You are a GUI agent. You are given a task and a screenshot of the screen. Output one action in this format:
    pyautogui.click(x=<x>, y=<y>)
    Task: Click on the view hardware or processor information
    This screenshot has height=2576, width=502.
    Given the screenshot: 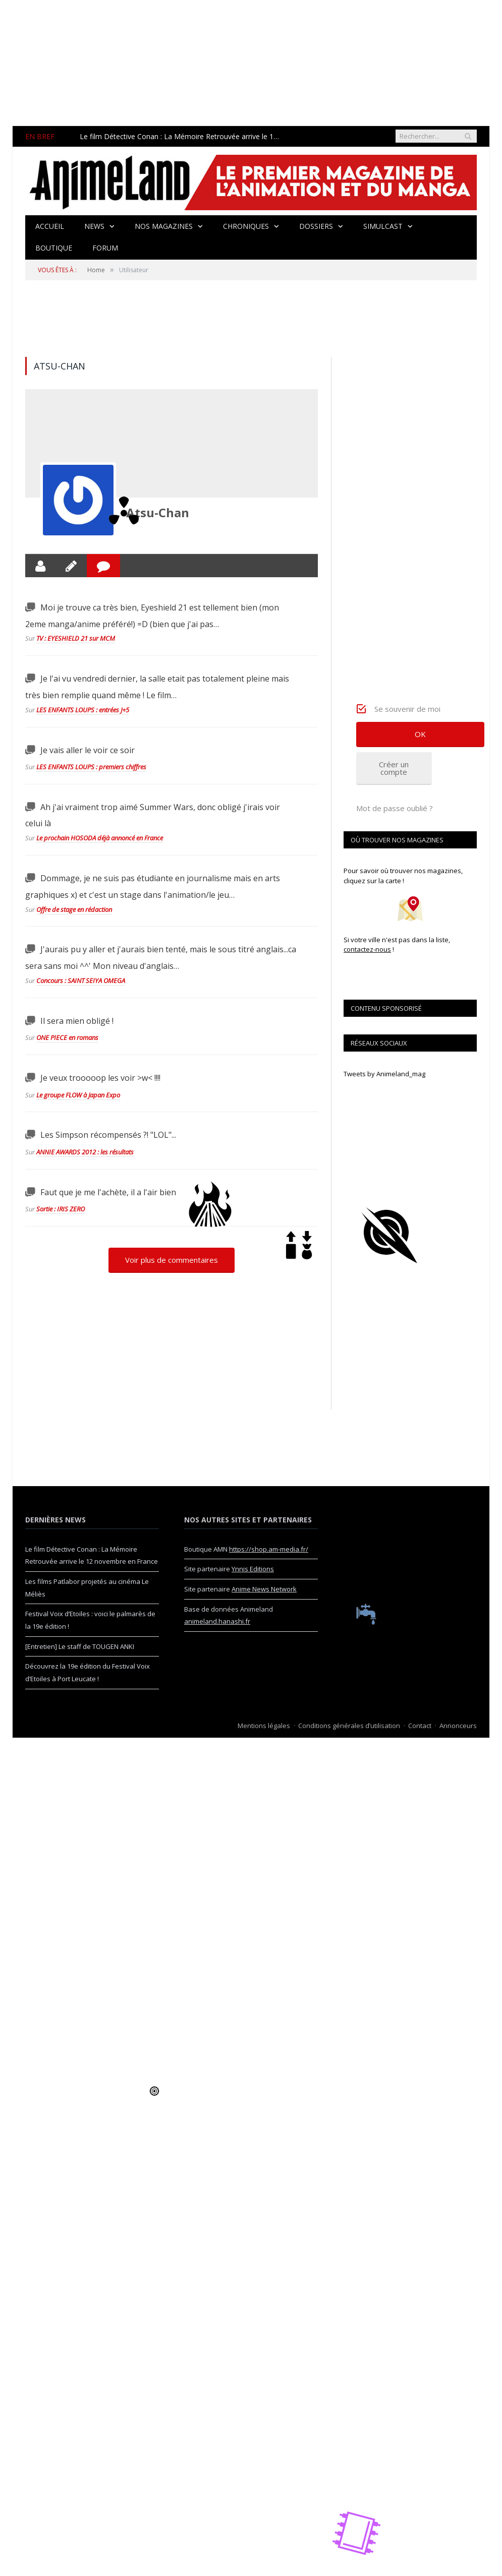 What is the action you would take?
    pyautogui.click(x=356, y=2534)
    